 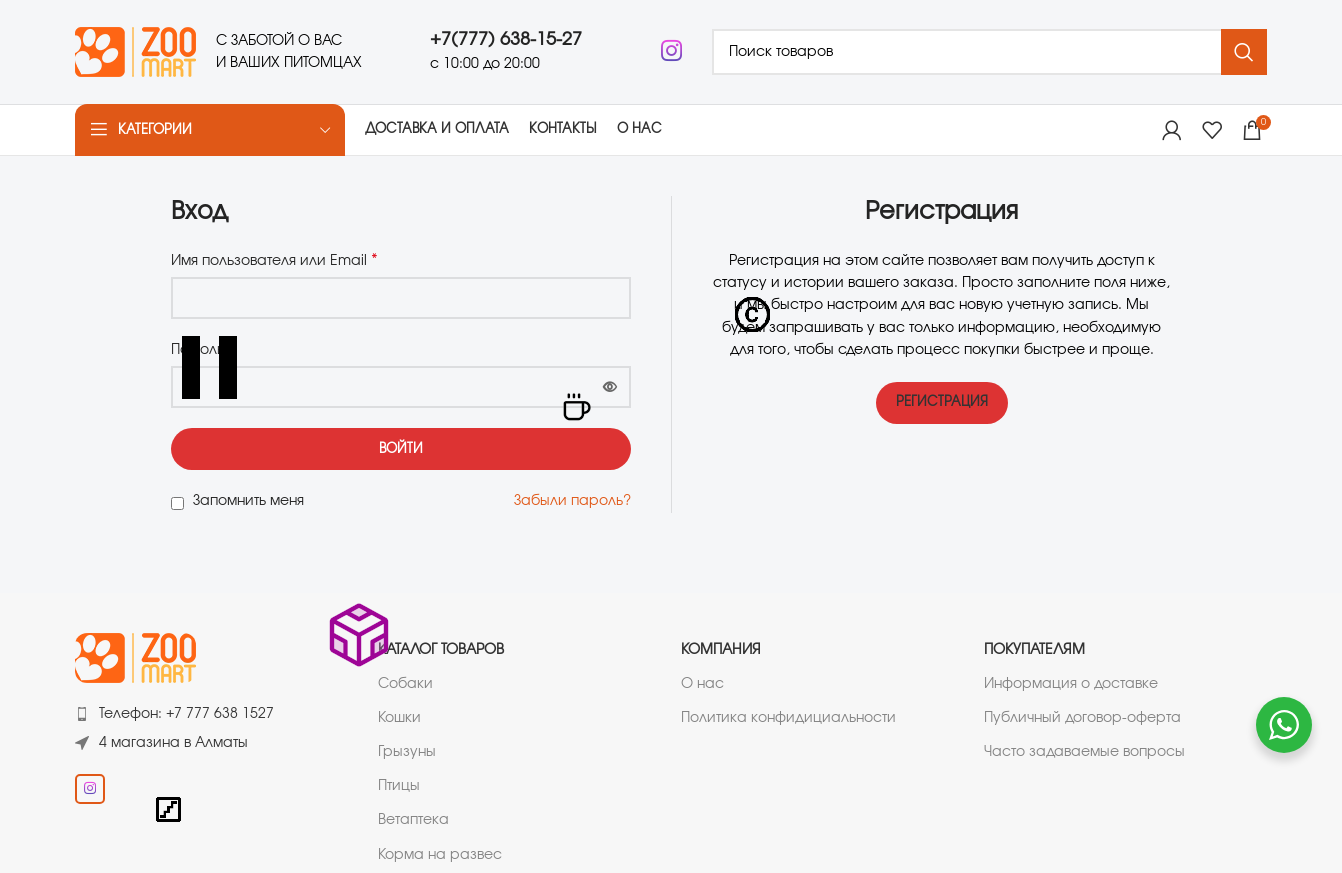 I want to click on pause media playback, so click(x=209, y=367).